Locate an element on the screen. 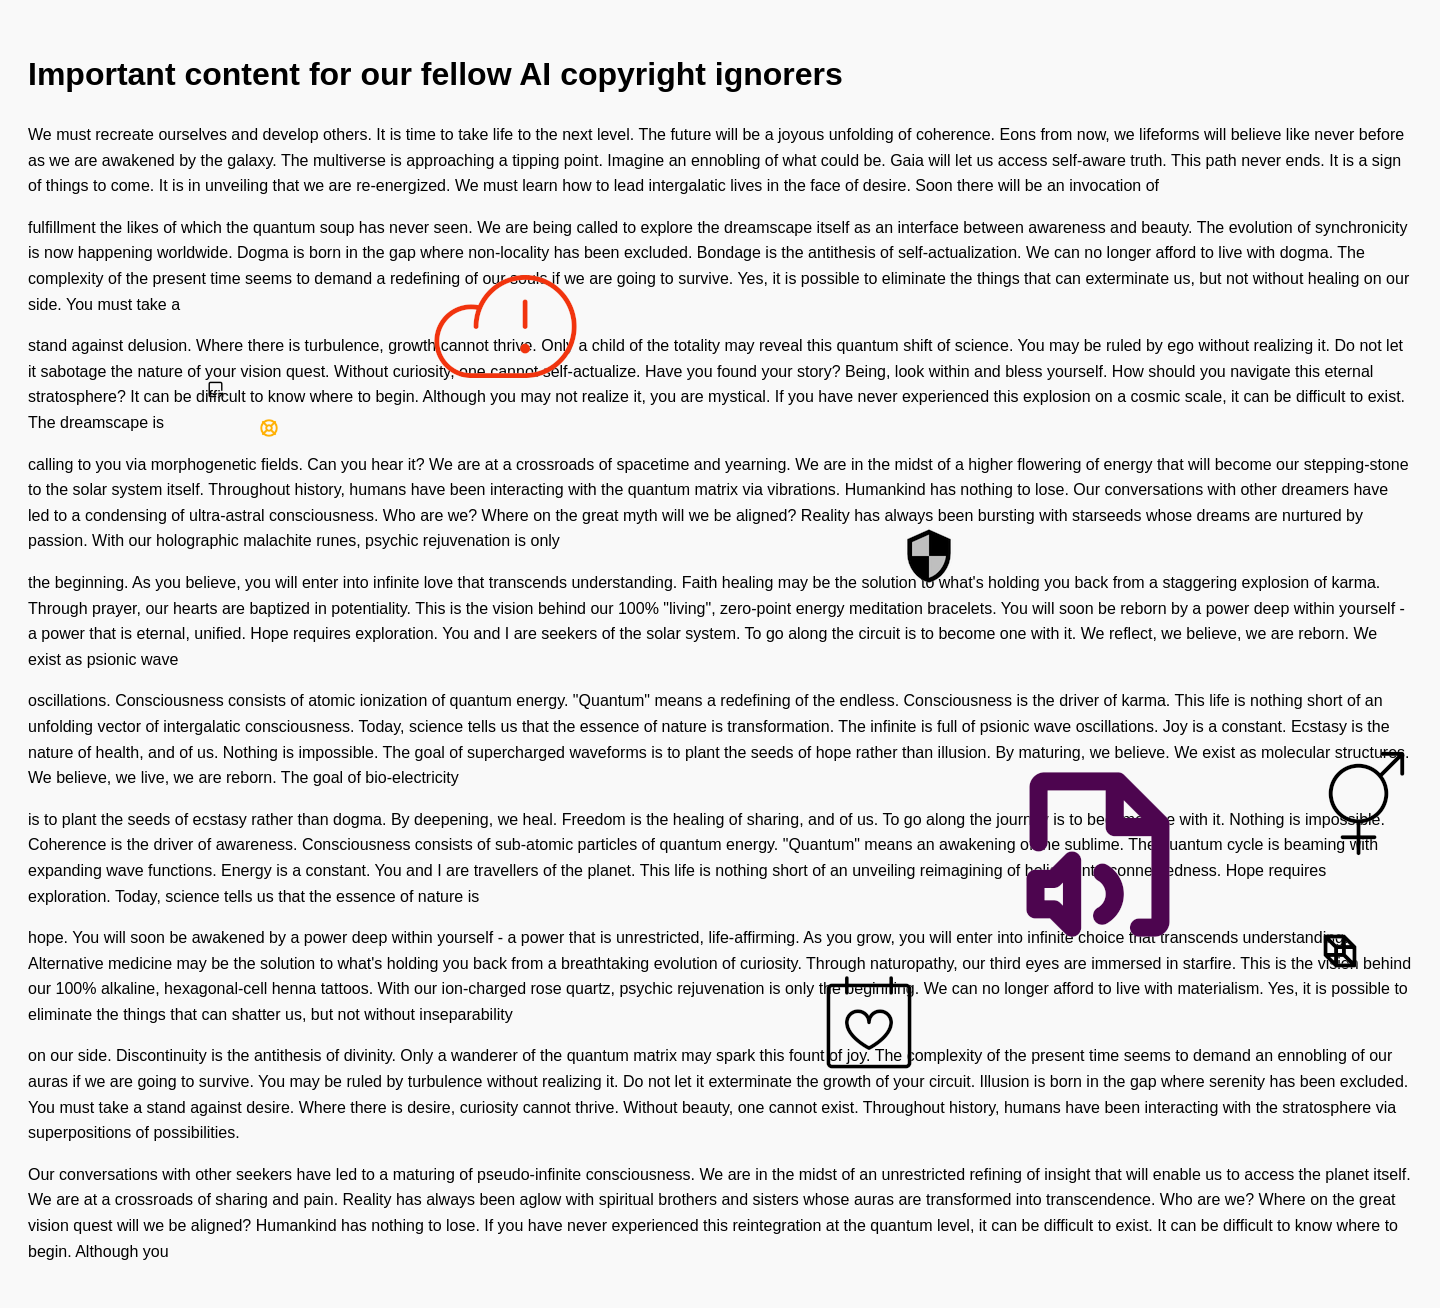 The image size is (1440, 1308). view favorite or loved events is located at coordinates (869, 1026).